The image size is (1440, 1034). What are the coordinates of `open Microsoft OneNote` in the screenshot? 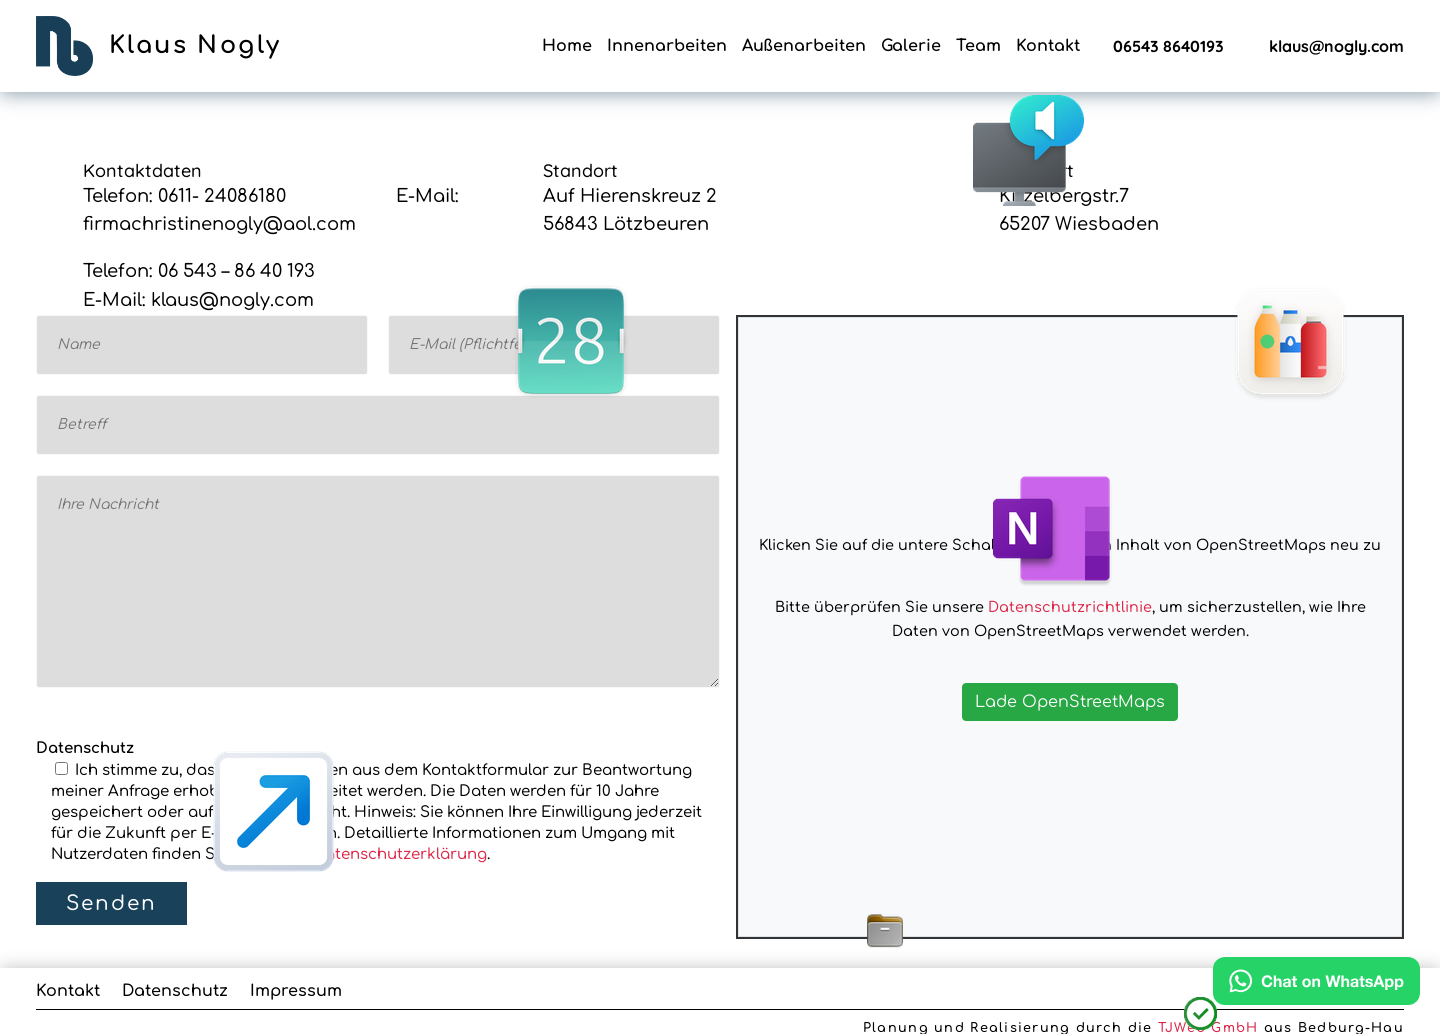 It's located at (1052, 528).